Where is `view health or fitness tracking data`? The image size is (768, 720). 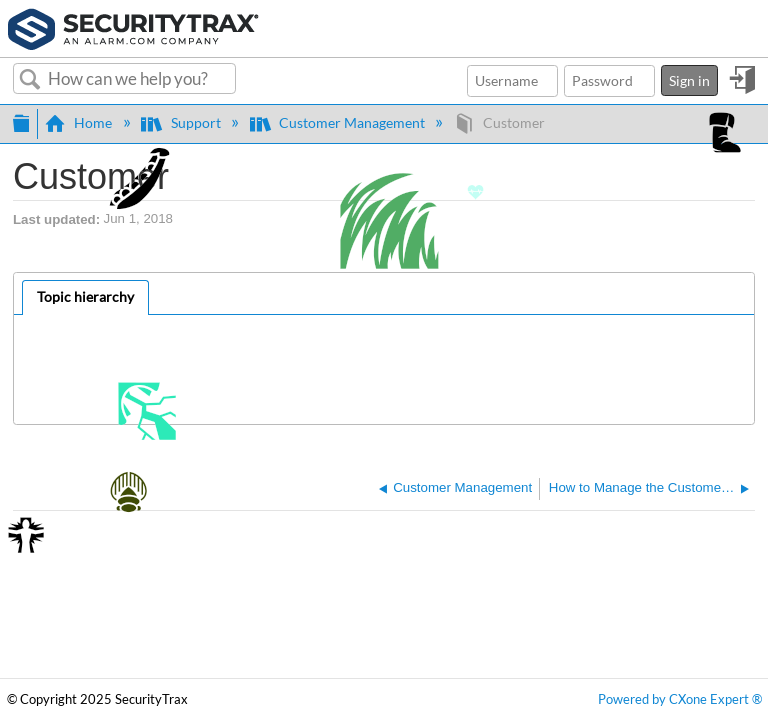
view health or fitness tracking data is located at coordinates (475, 192).